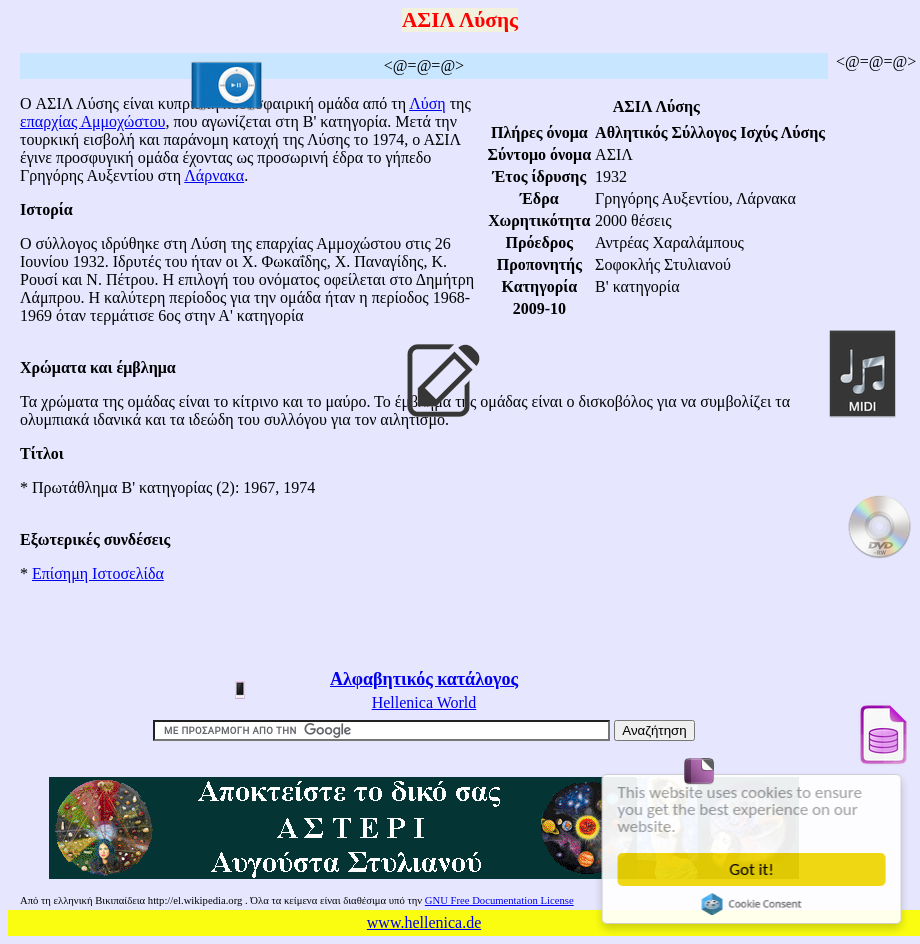 This screenshot has width=920, height=944. I want to click on access DVD-RW drive or disc contents, so click(879, 527).